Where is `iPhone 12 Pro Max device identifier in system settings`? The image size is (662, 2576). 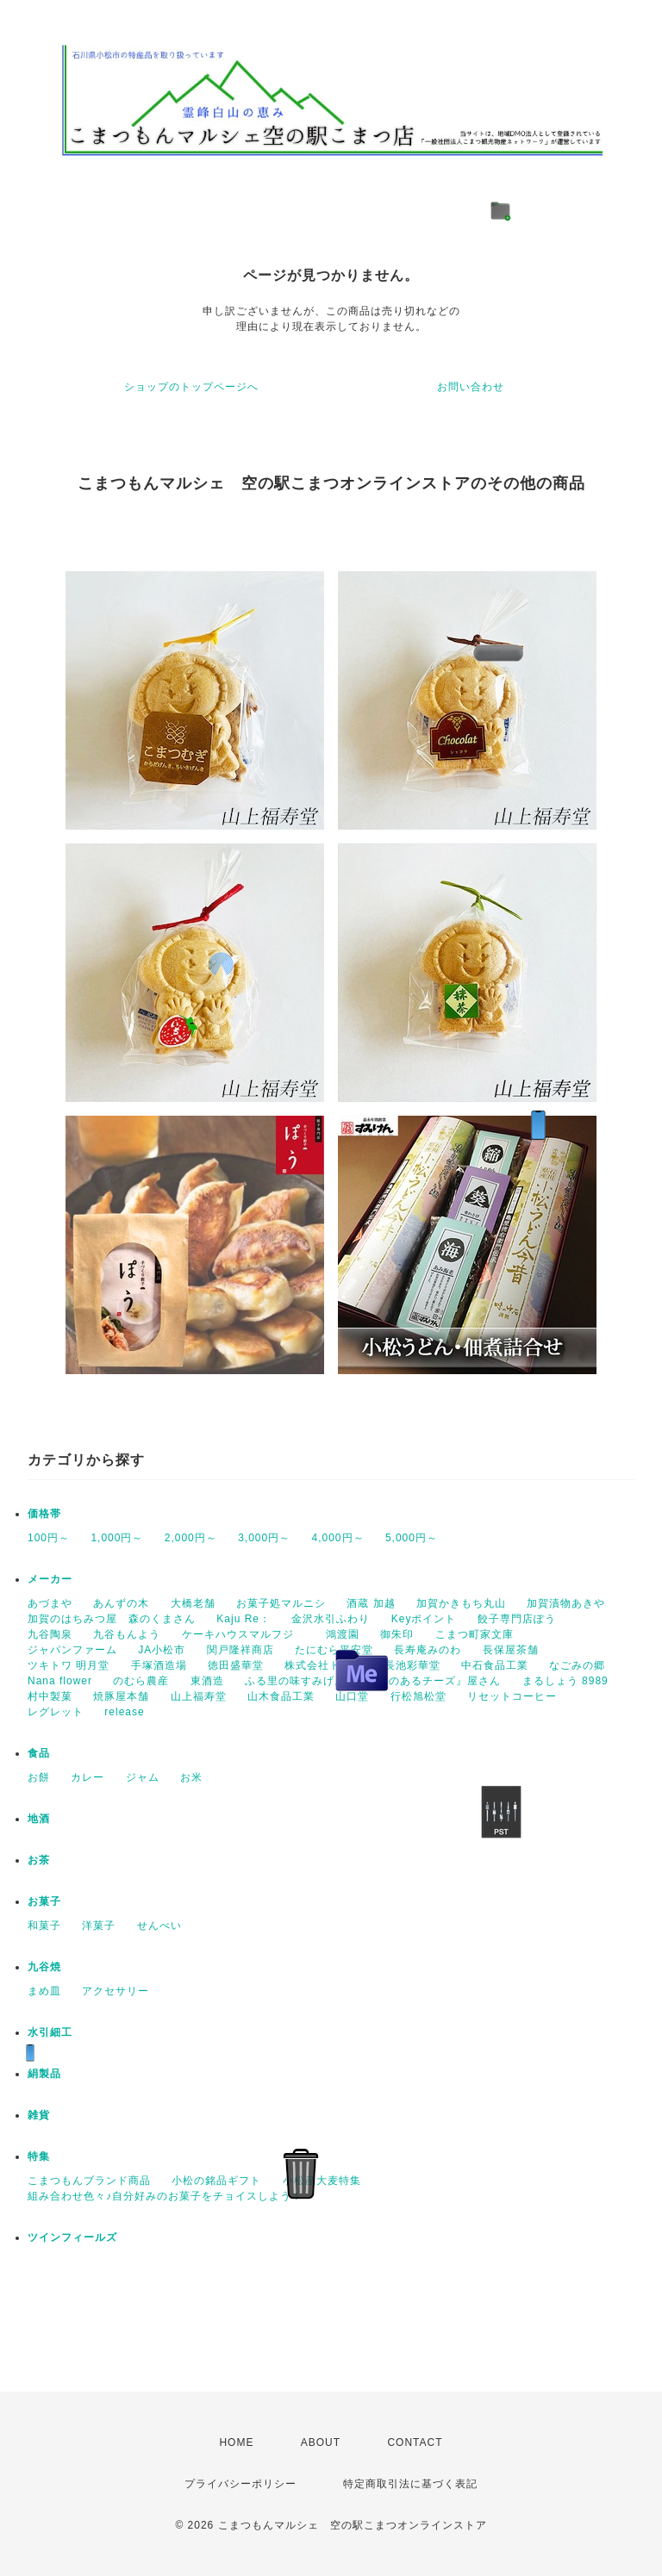 iPhone 12 Pro Max device identifier in system settings is located at coordinates (30, 2053).